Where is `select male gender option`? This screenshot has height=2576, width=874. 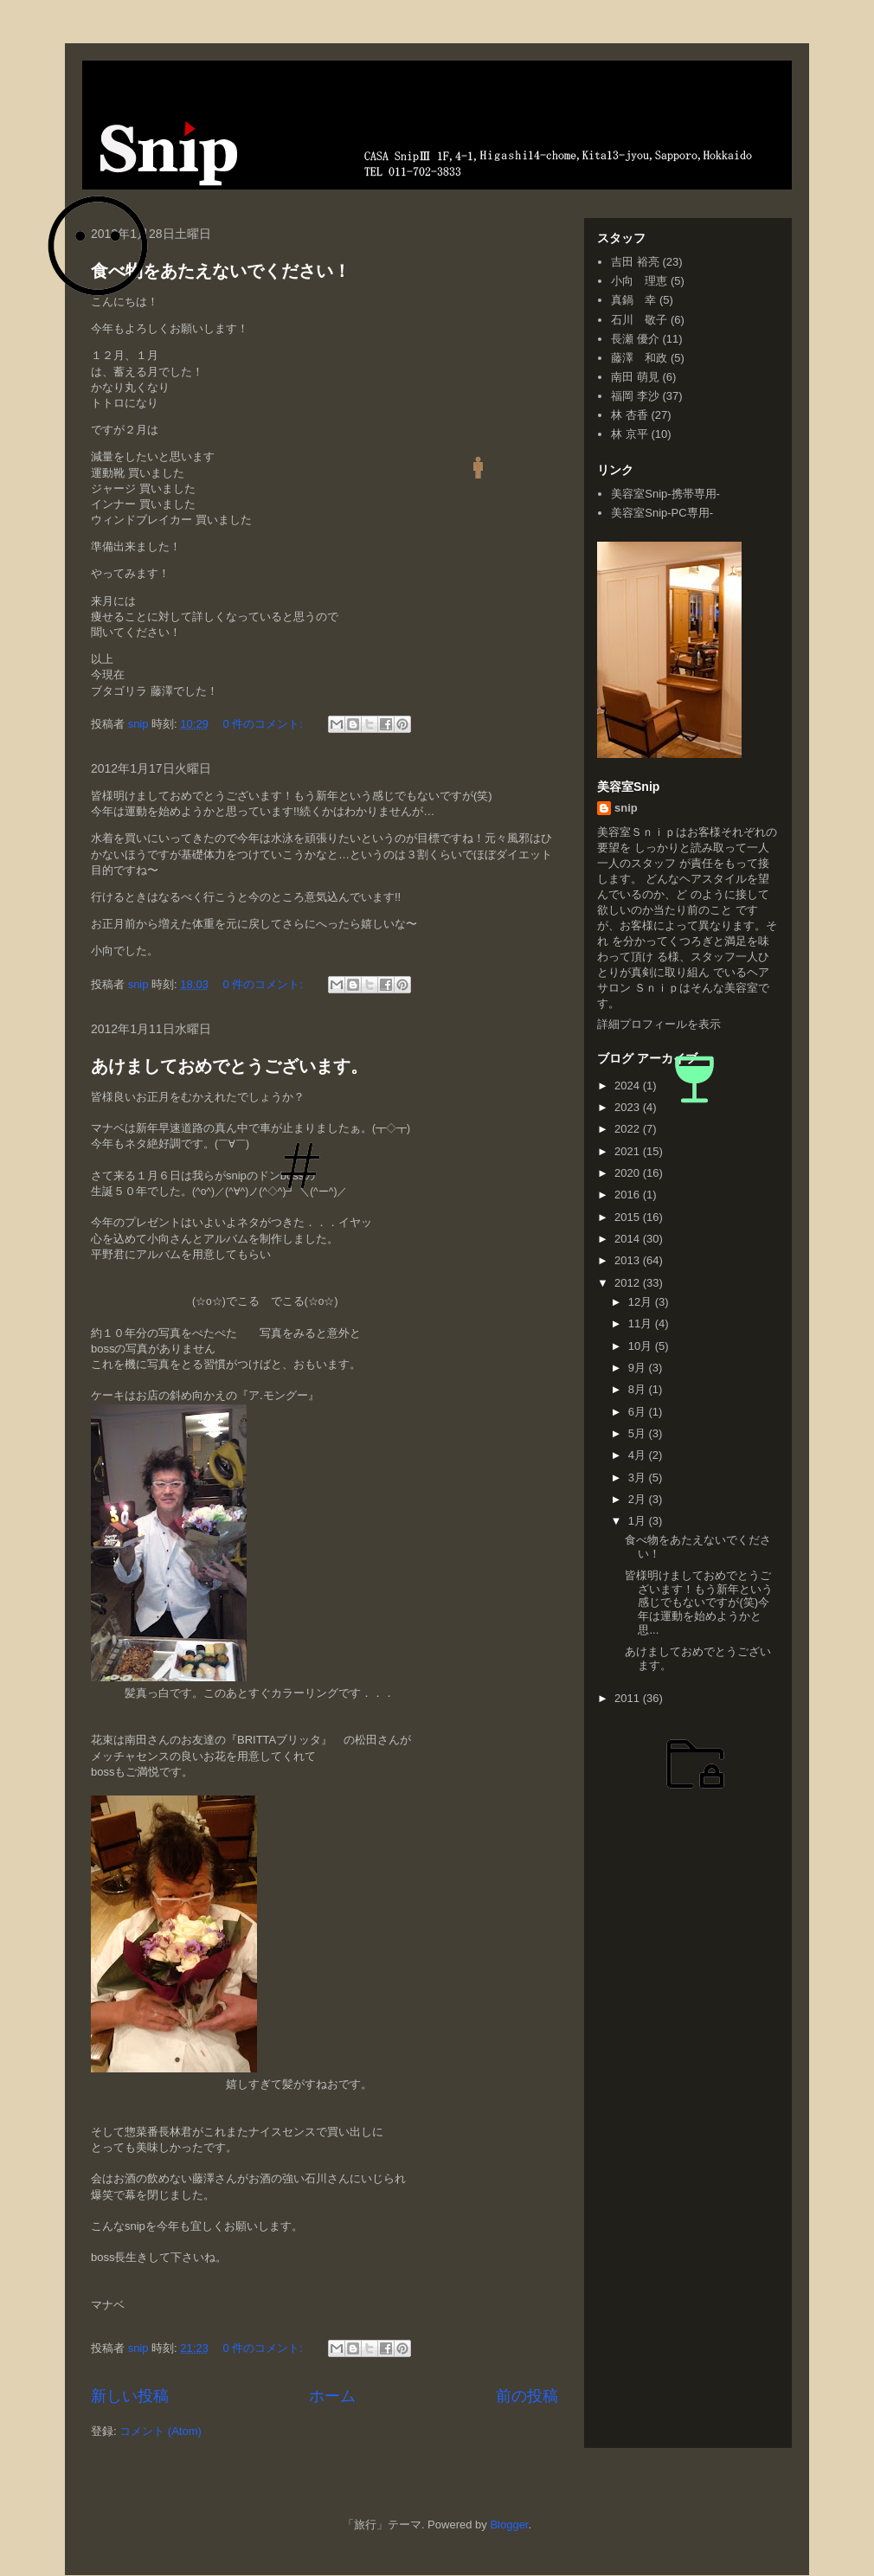 select male gender option is located at coordinates (478, 467).